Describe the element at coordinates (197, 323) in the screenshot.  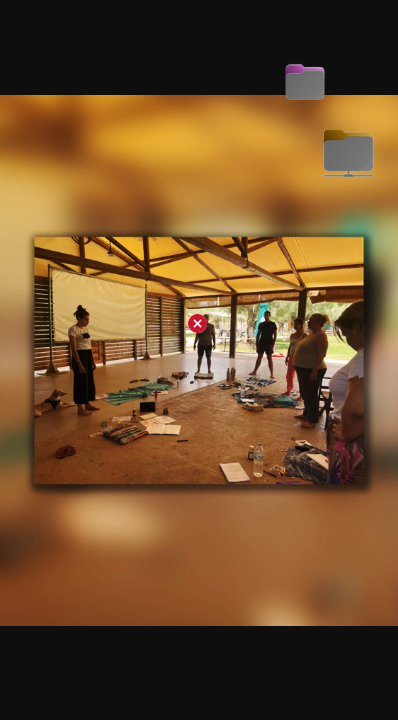
I see `dismiss or cancel a dialog` at that location.